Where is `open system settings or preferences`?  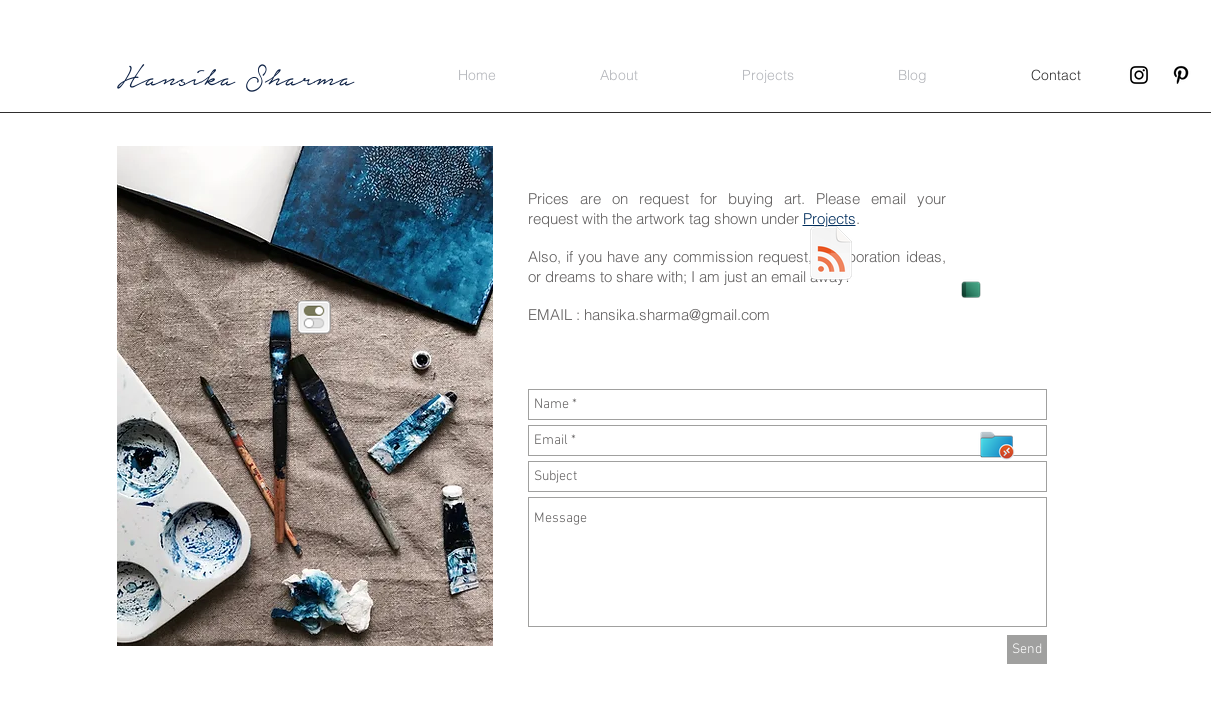
open system settings or preferences is located at coordinates (314, 317).